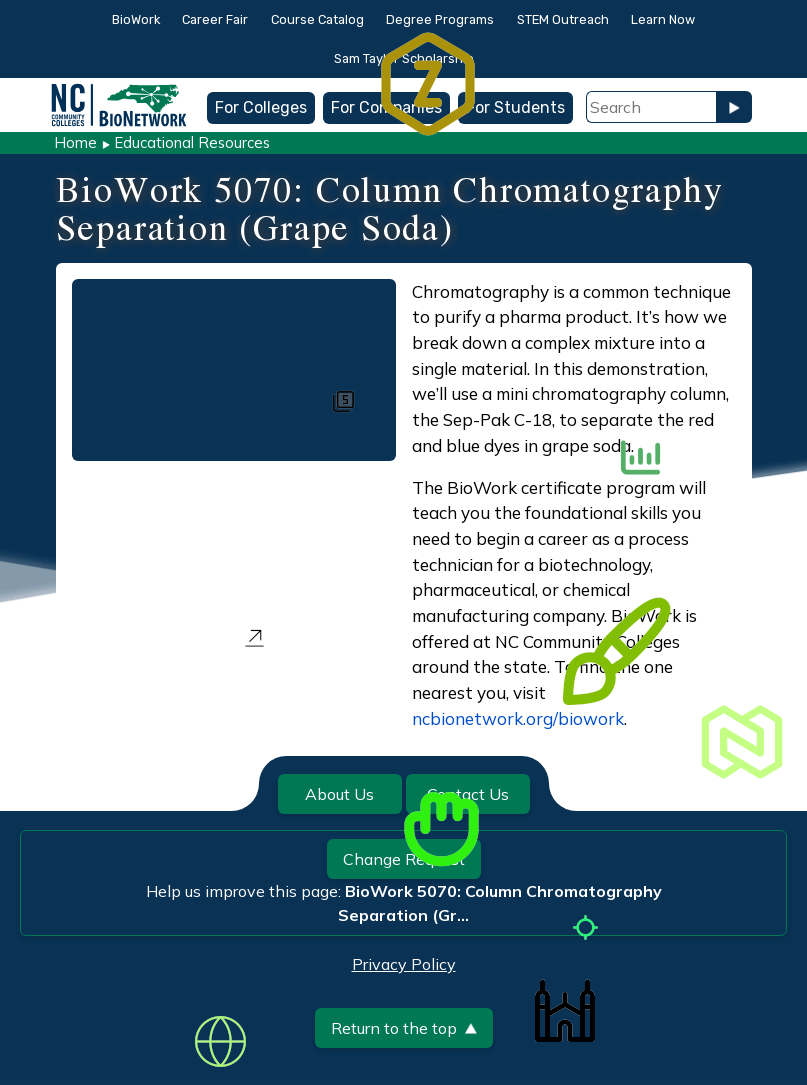 The width and height of the screenshot is (807, 1085). I want to click on drag to reorder items, so click(441, 819).